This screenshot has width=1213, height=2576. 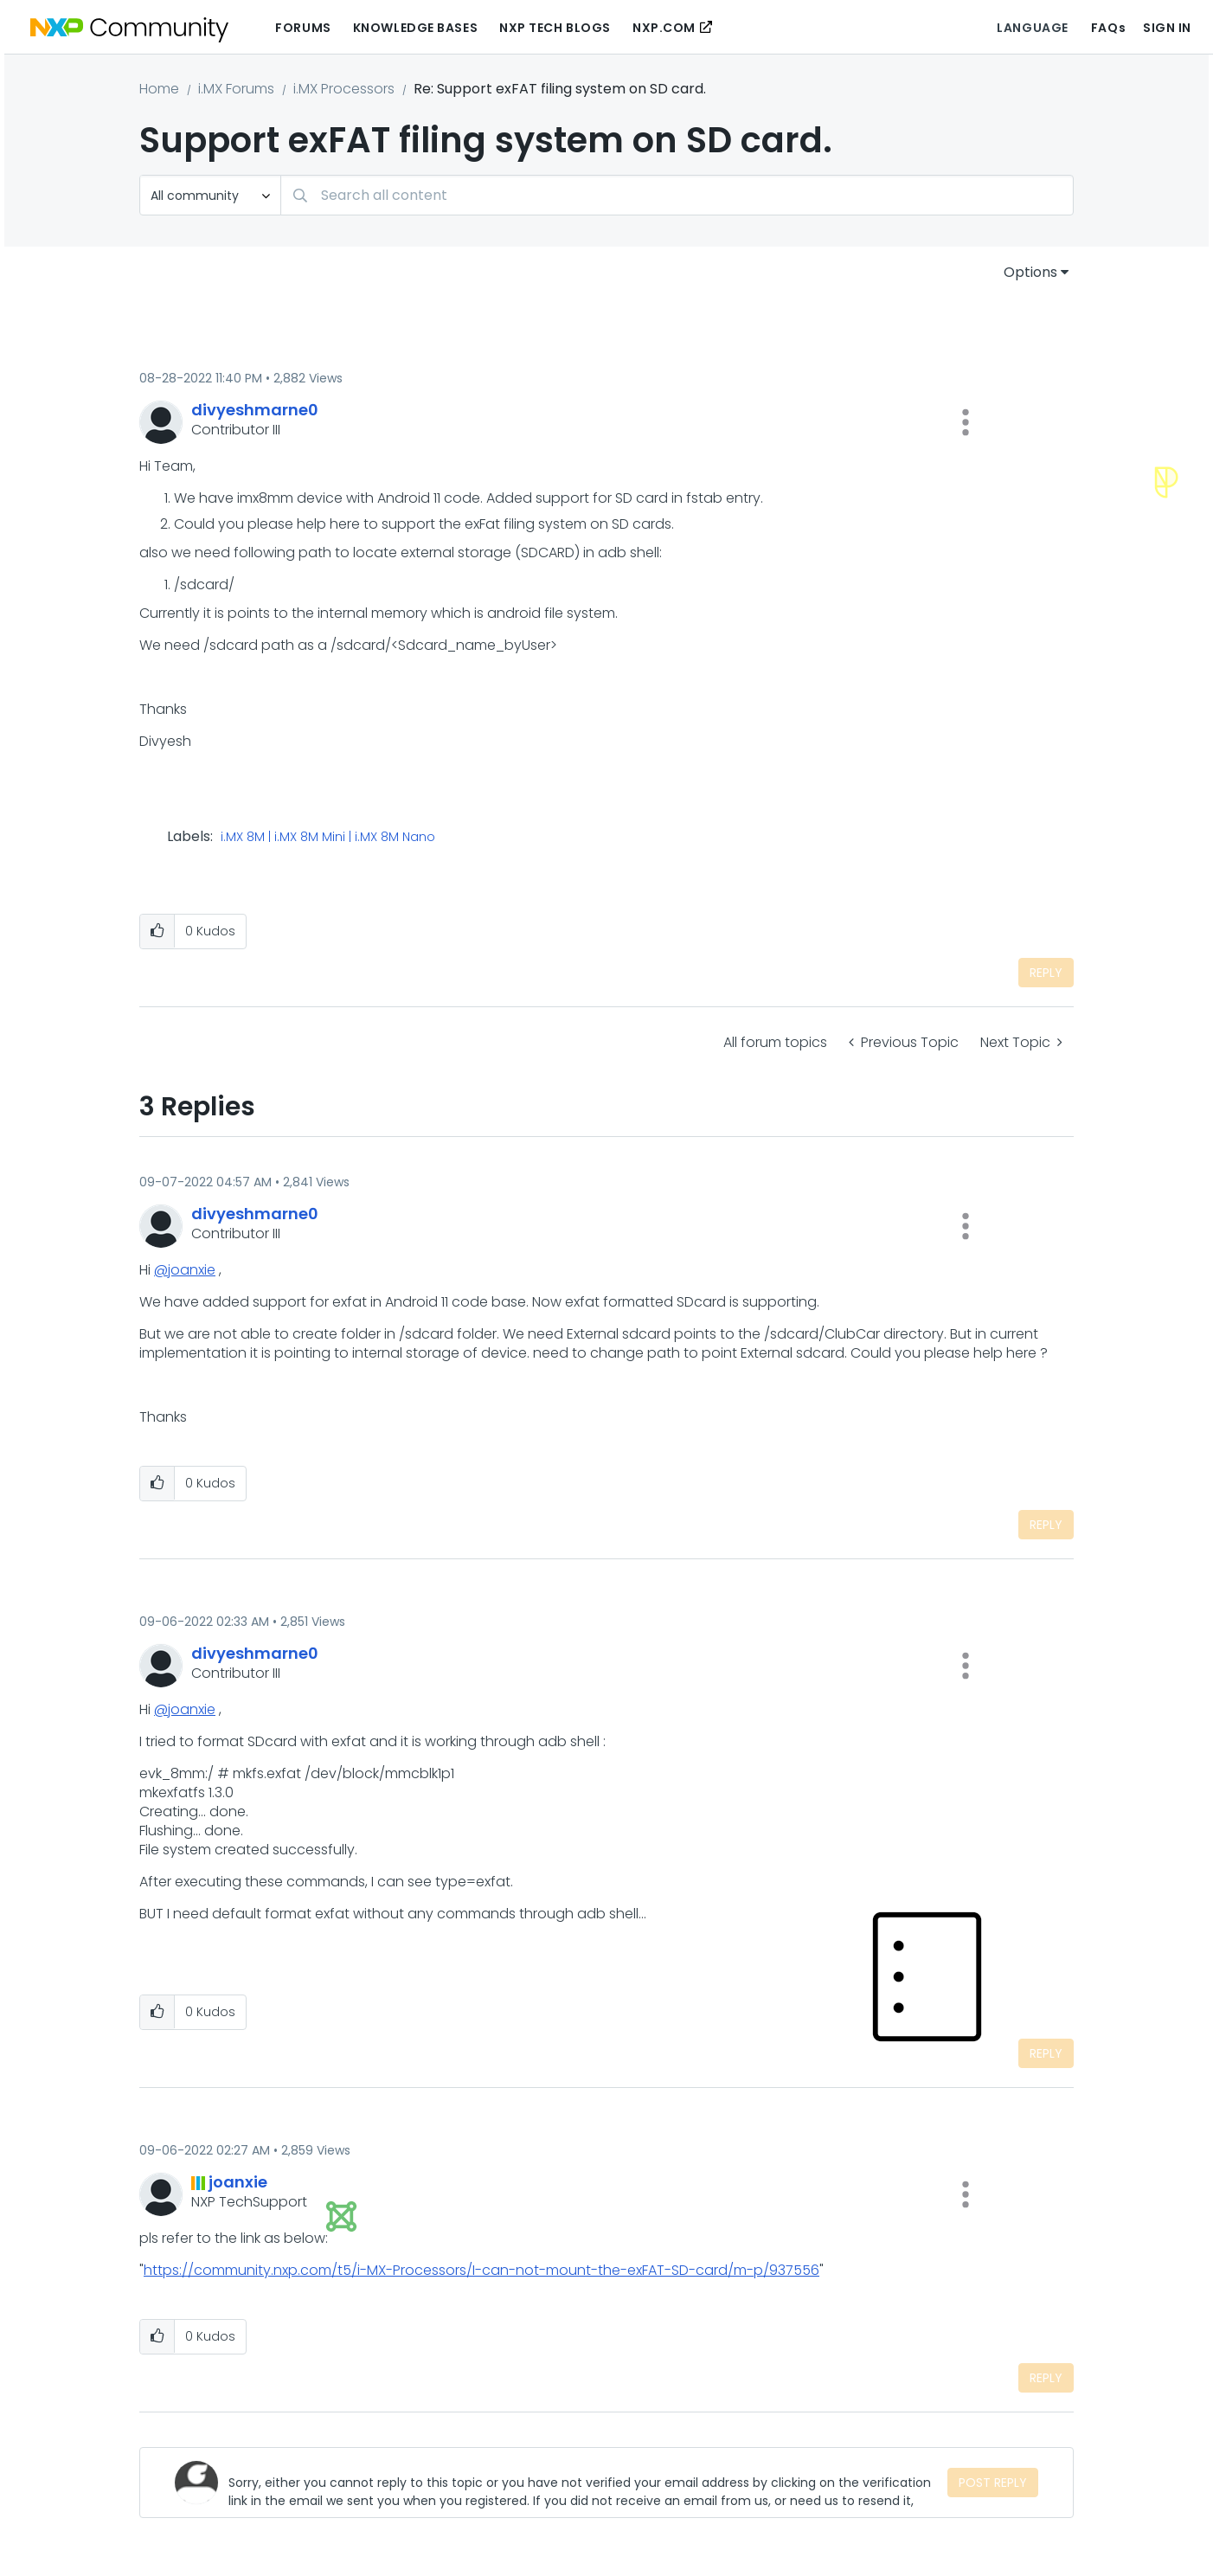 What do you see at coordinates (1164, 480) in the screenshot?
I see `phosphor icons library branding logo` at bounding box center [1164, 480].